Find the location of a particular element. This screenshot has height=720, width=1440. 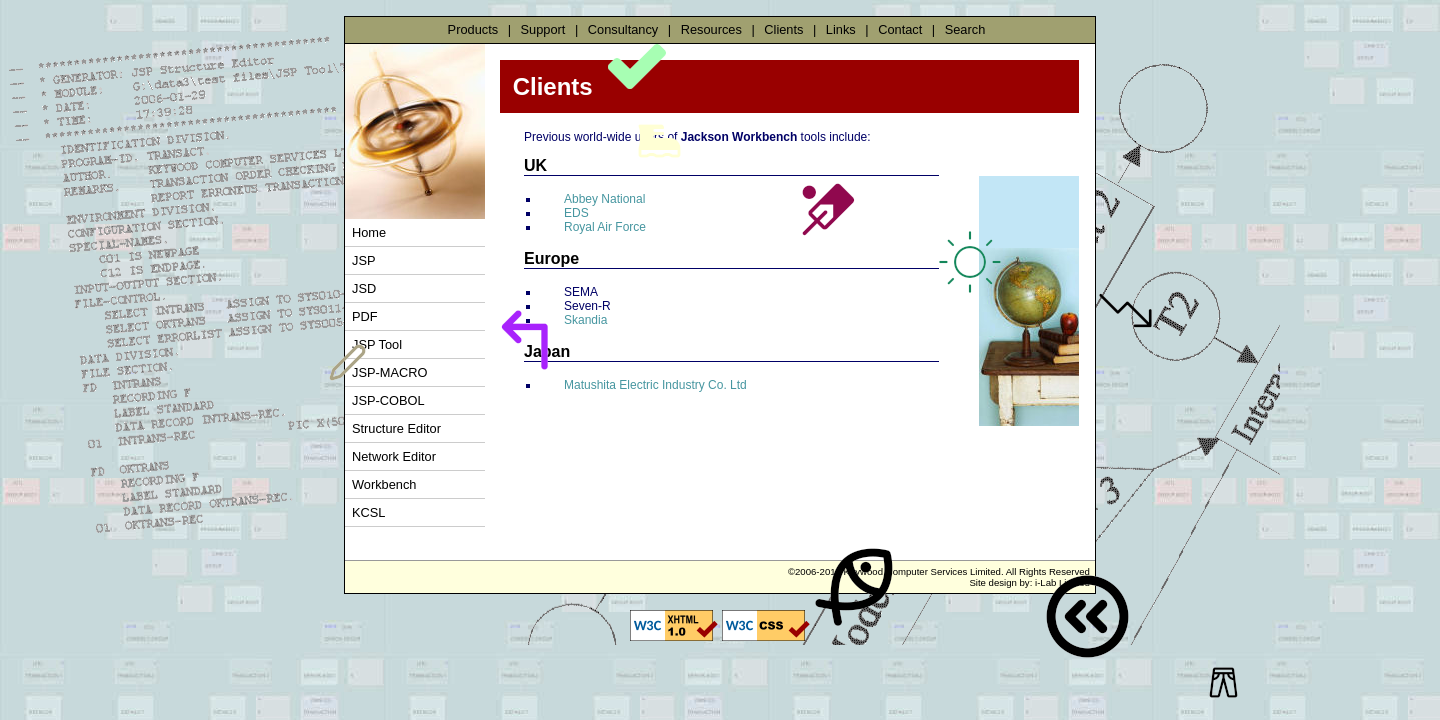

go back to the beginning is located at coordinates (1087, 616).